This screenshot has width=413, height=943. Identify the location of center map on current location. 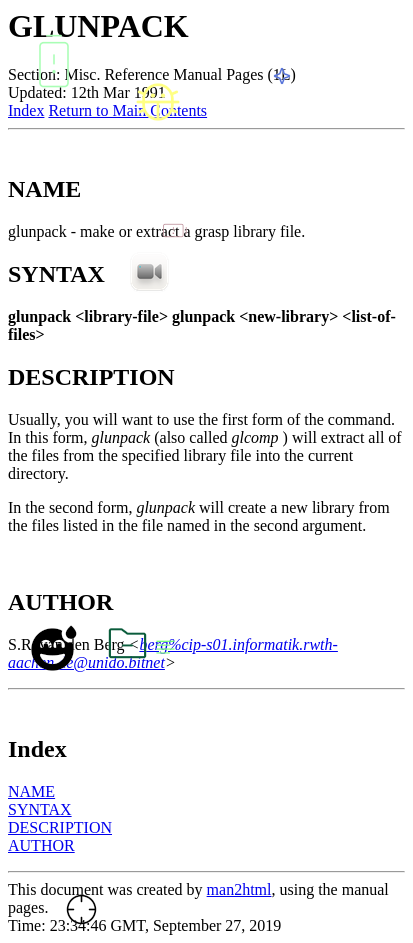
(81, 909).